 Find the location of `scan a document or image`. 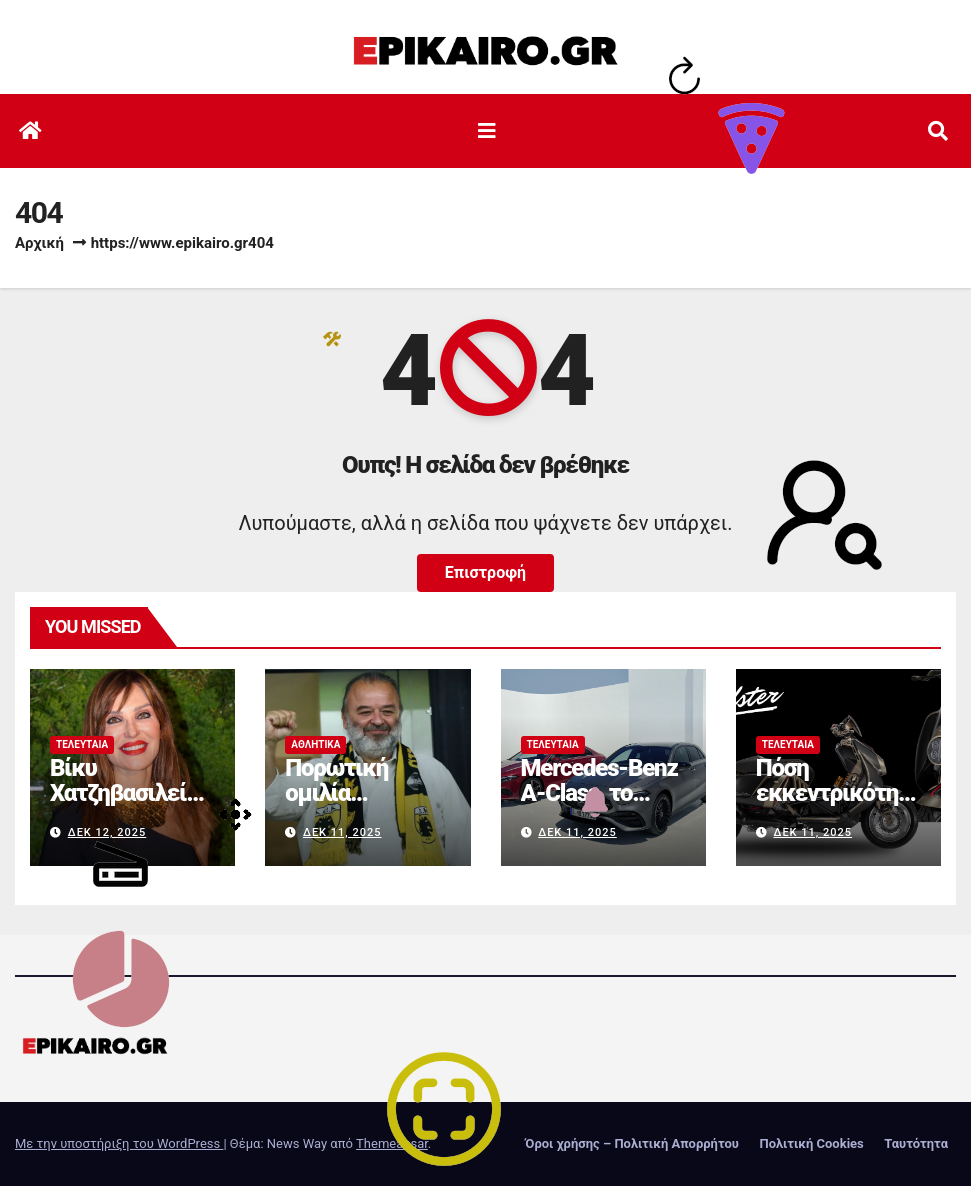

scan a document or image is located at coordinates (120, 862).